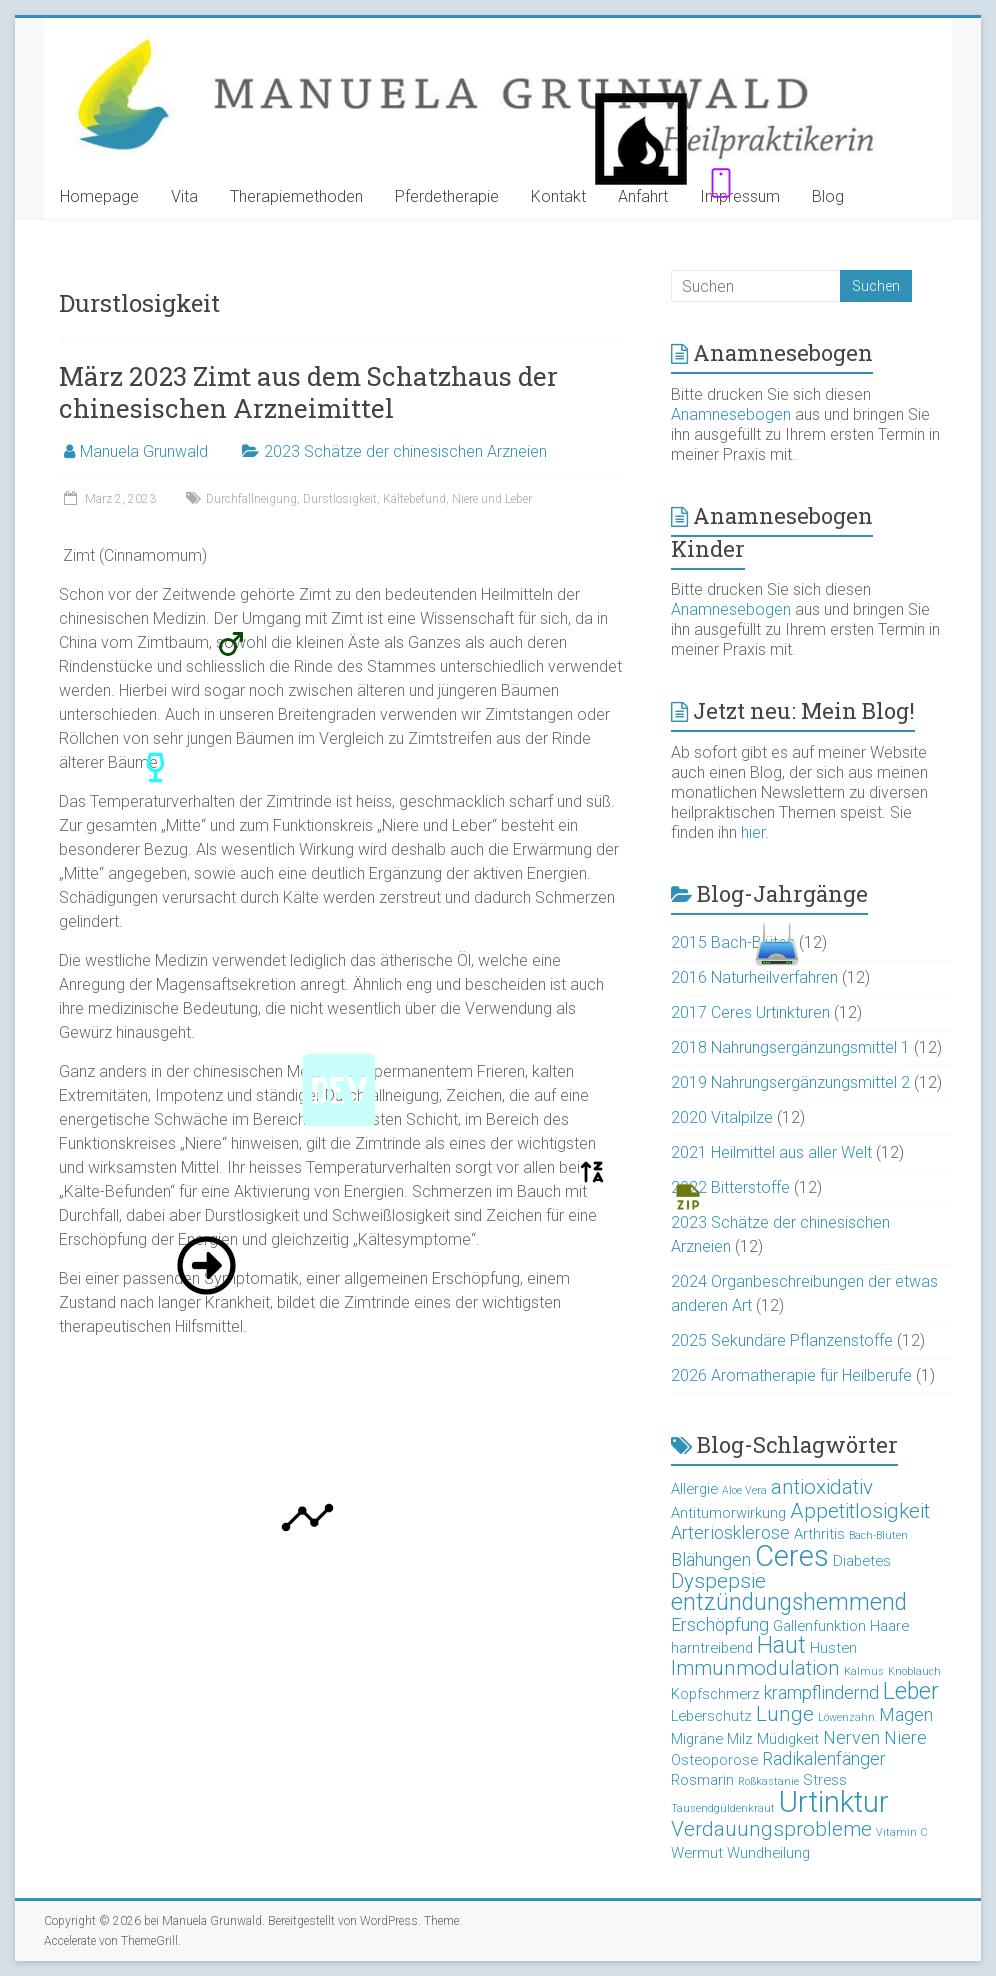 This screenshot has height=1976, width=996. Describe the element at coordinates (721, 183) in the screenshot. I see `access device camera settings` at that location.